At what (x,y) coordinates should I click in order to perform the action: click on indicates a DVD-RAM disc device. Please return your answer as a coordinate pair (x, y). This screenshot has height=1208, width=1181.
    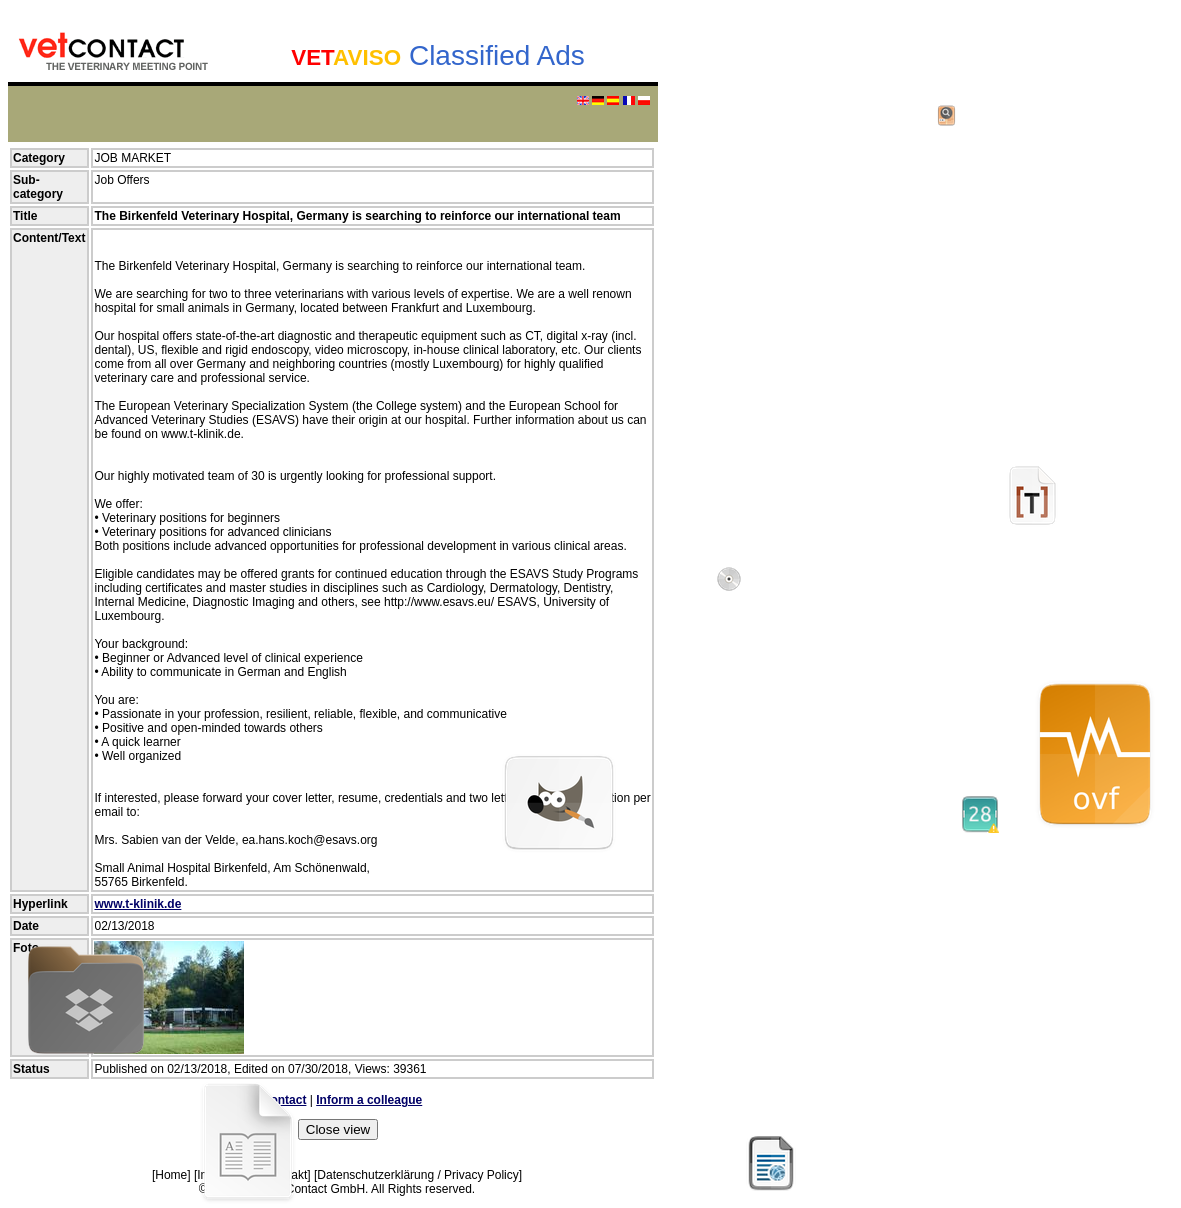
    Looking at the image, I should click on (729, 579).